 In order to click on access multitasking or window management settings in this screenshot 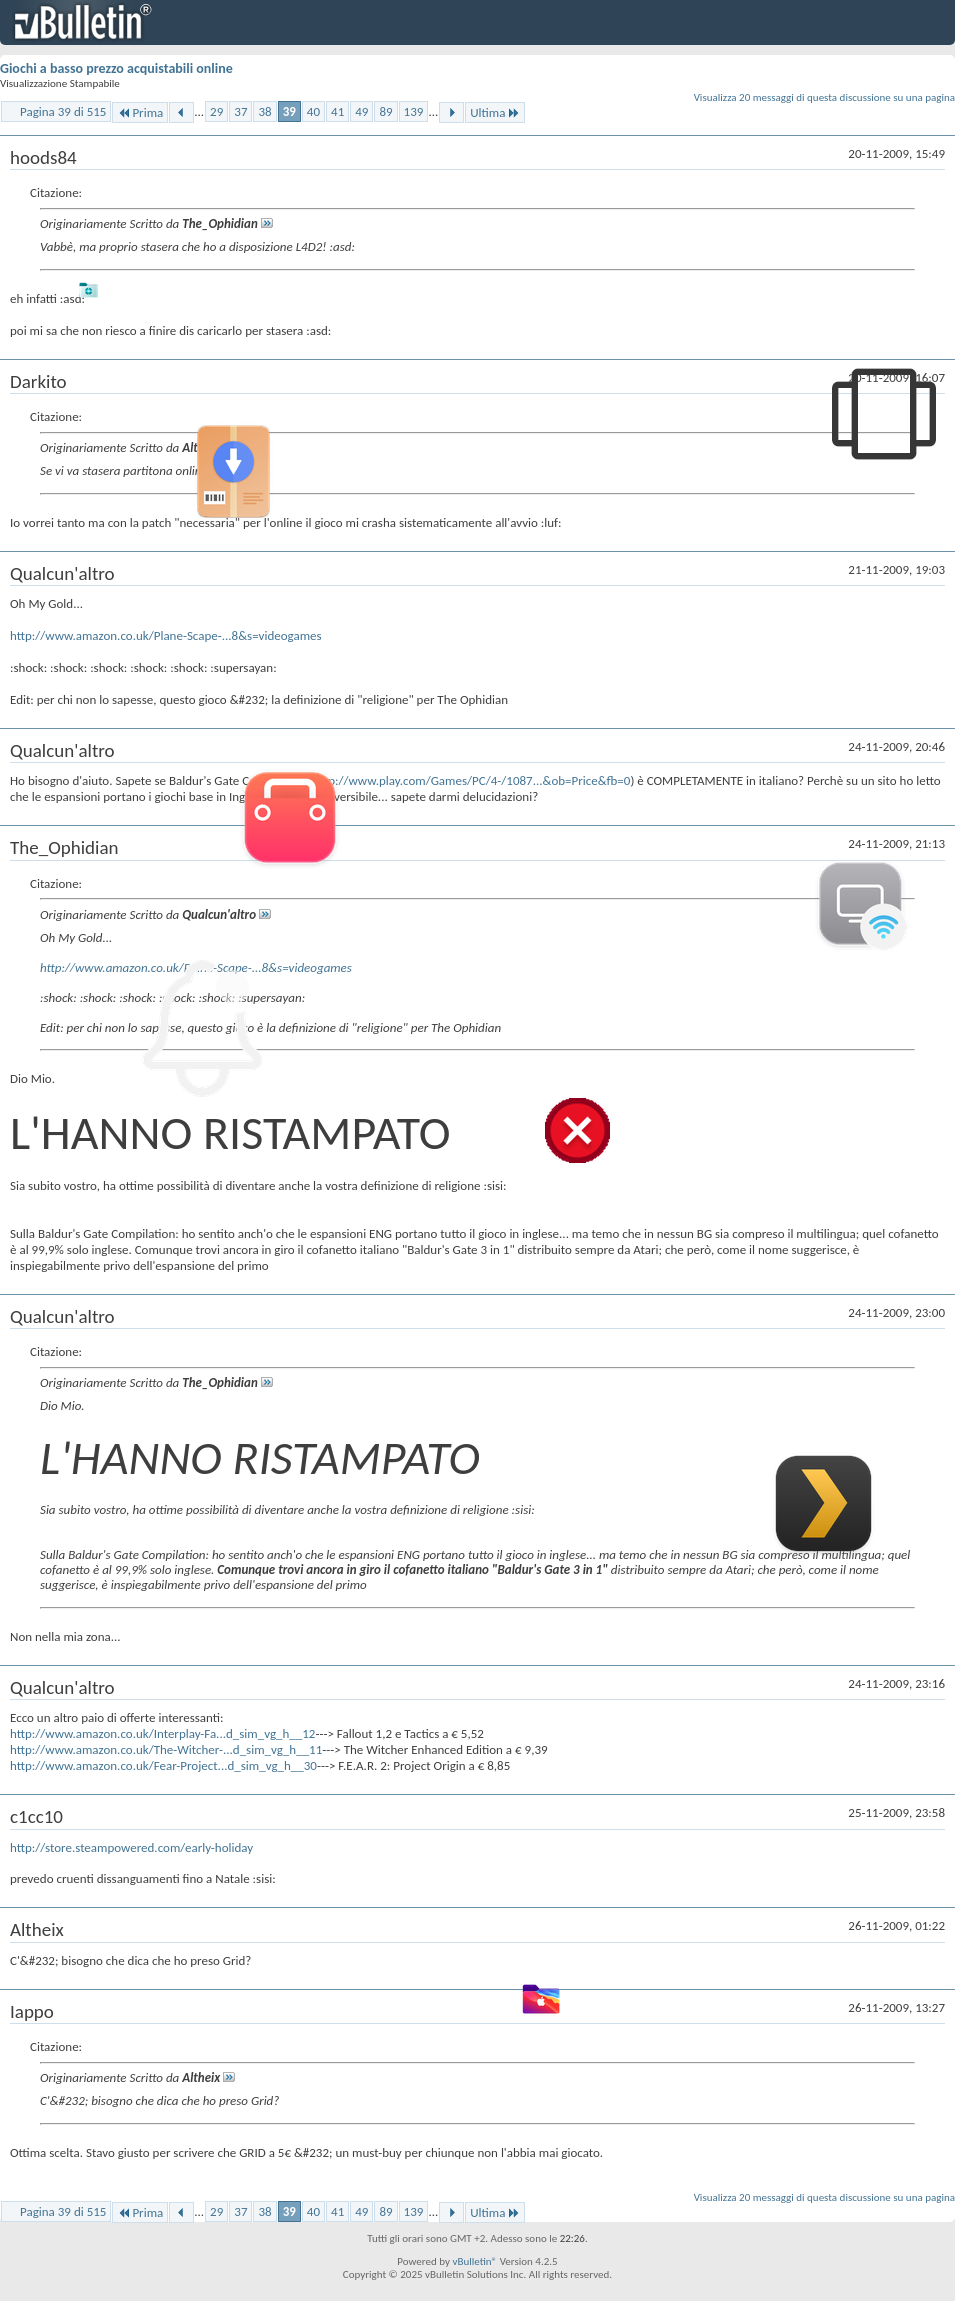, I will do `click(884, 414)`.